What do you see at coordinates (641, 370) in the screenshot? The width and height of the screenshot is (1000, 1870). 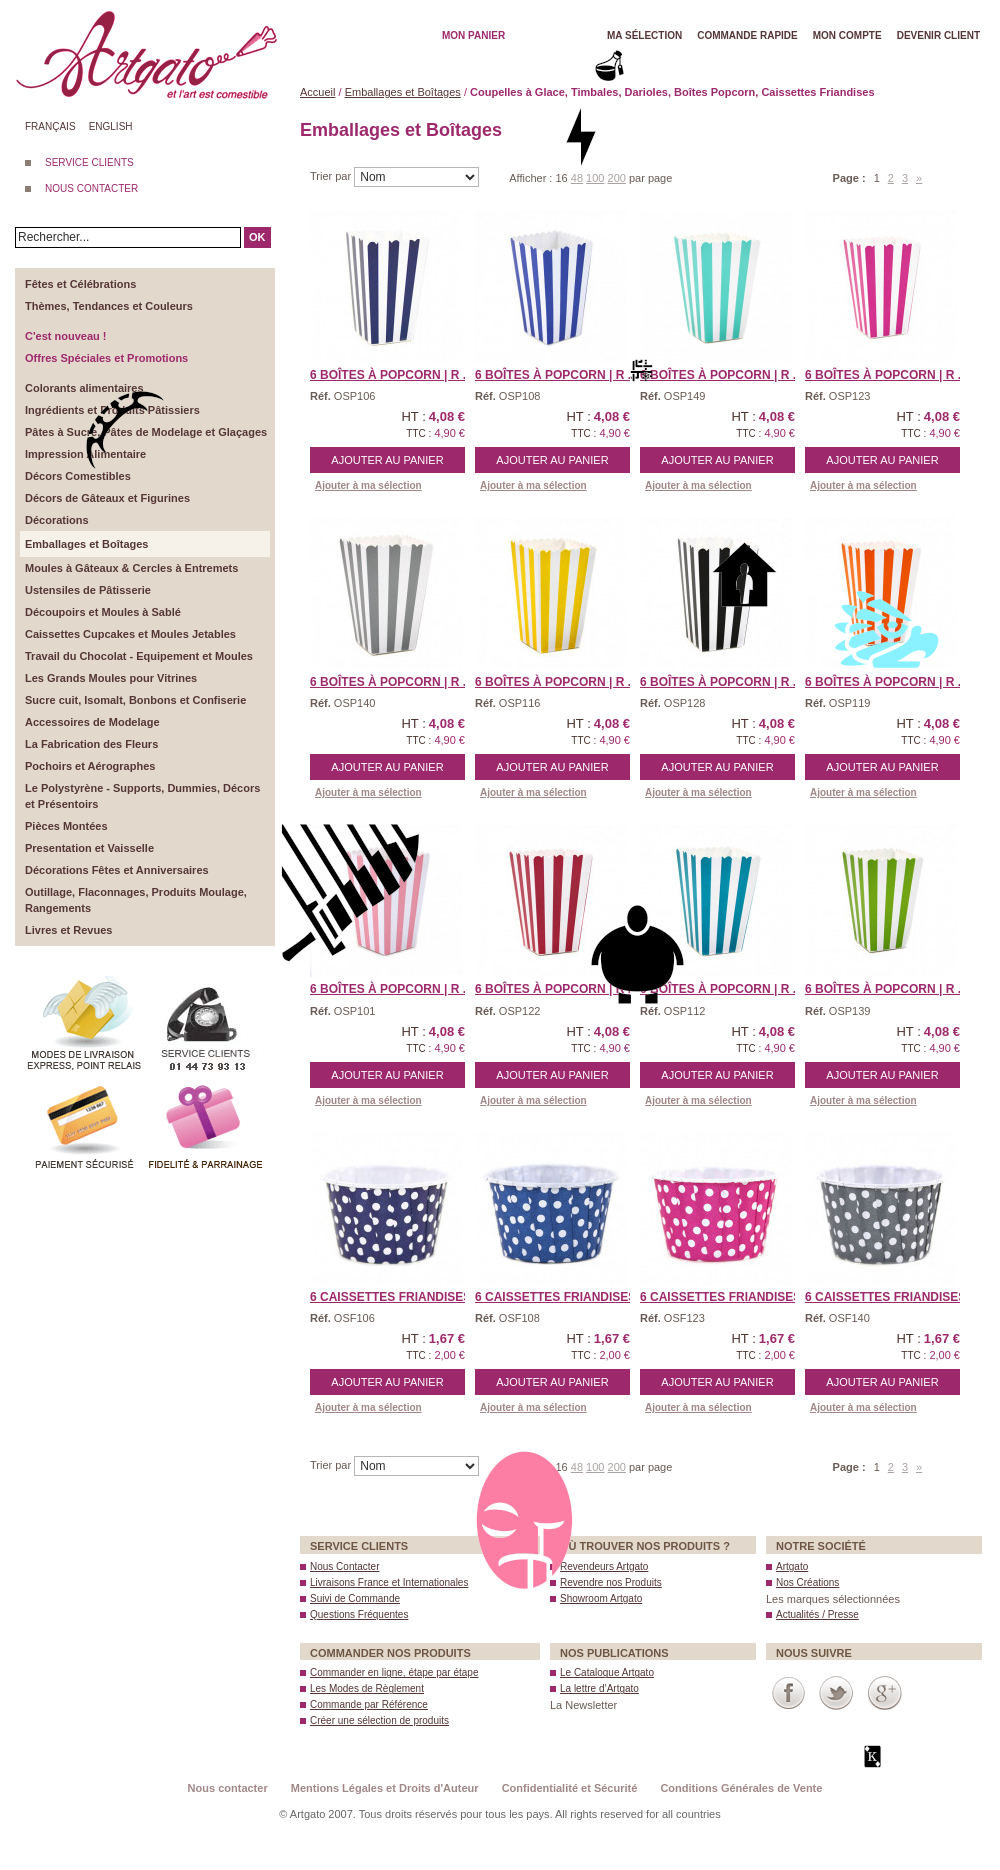 I see `access plumbing or pipe-based puzzle game` at bounding box center [641, 370].